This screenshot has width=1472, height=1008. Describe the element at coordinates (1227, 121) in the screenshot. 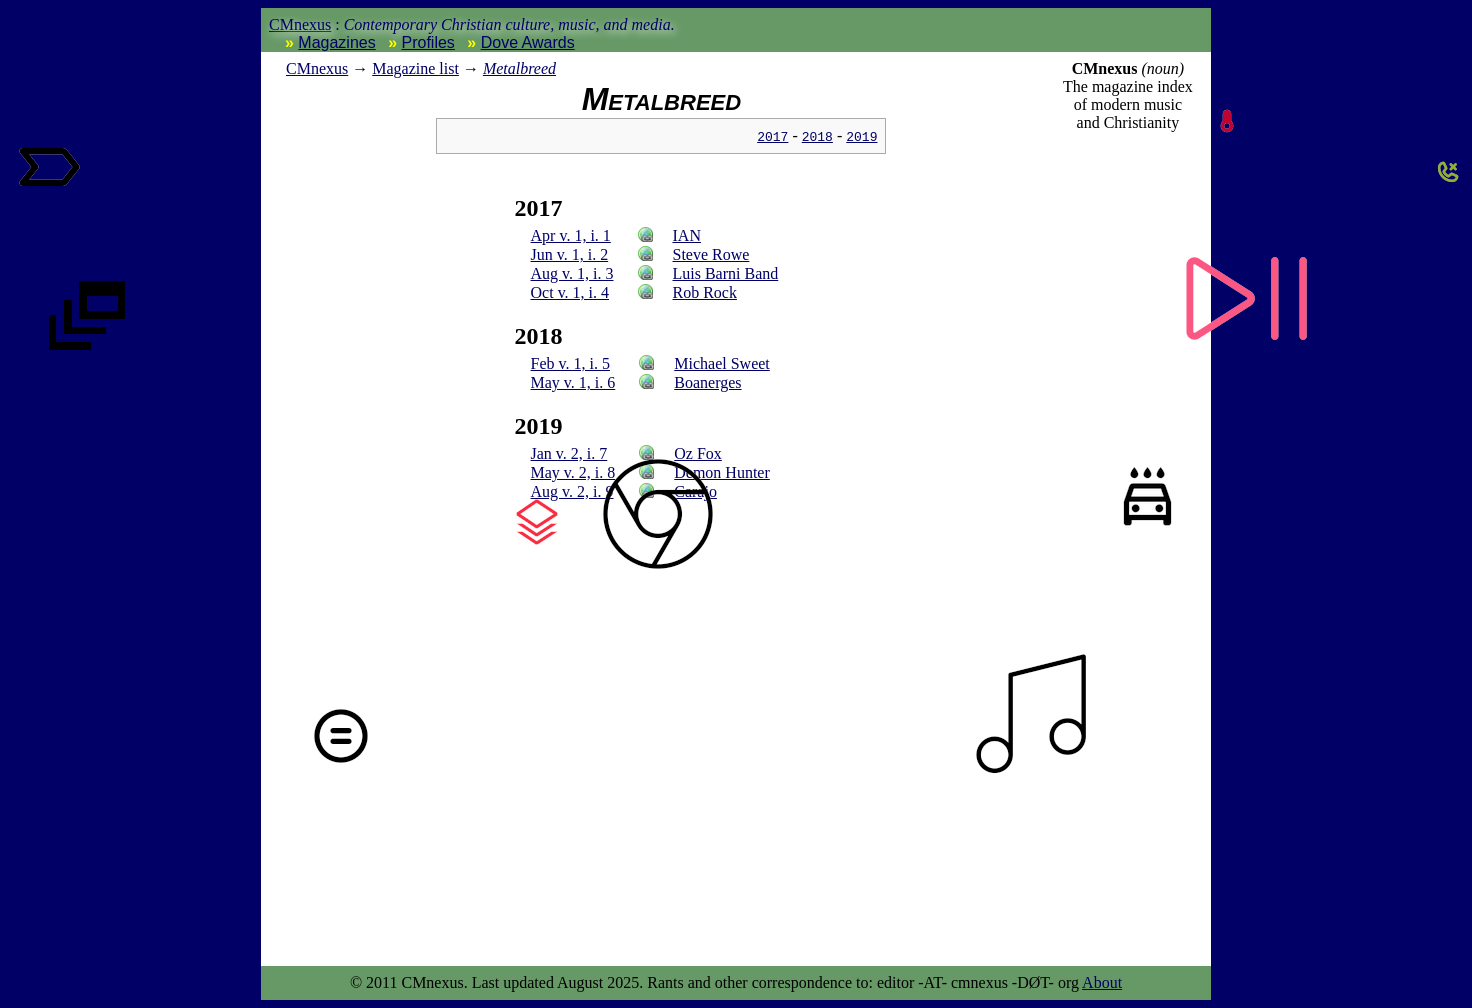

I see `indicates lowest temperature setting or reading` at that location.